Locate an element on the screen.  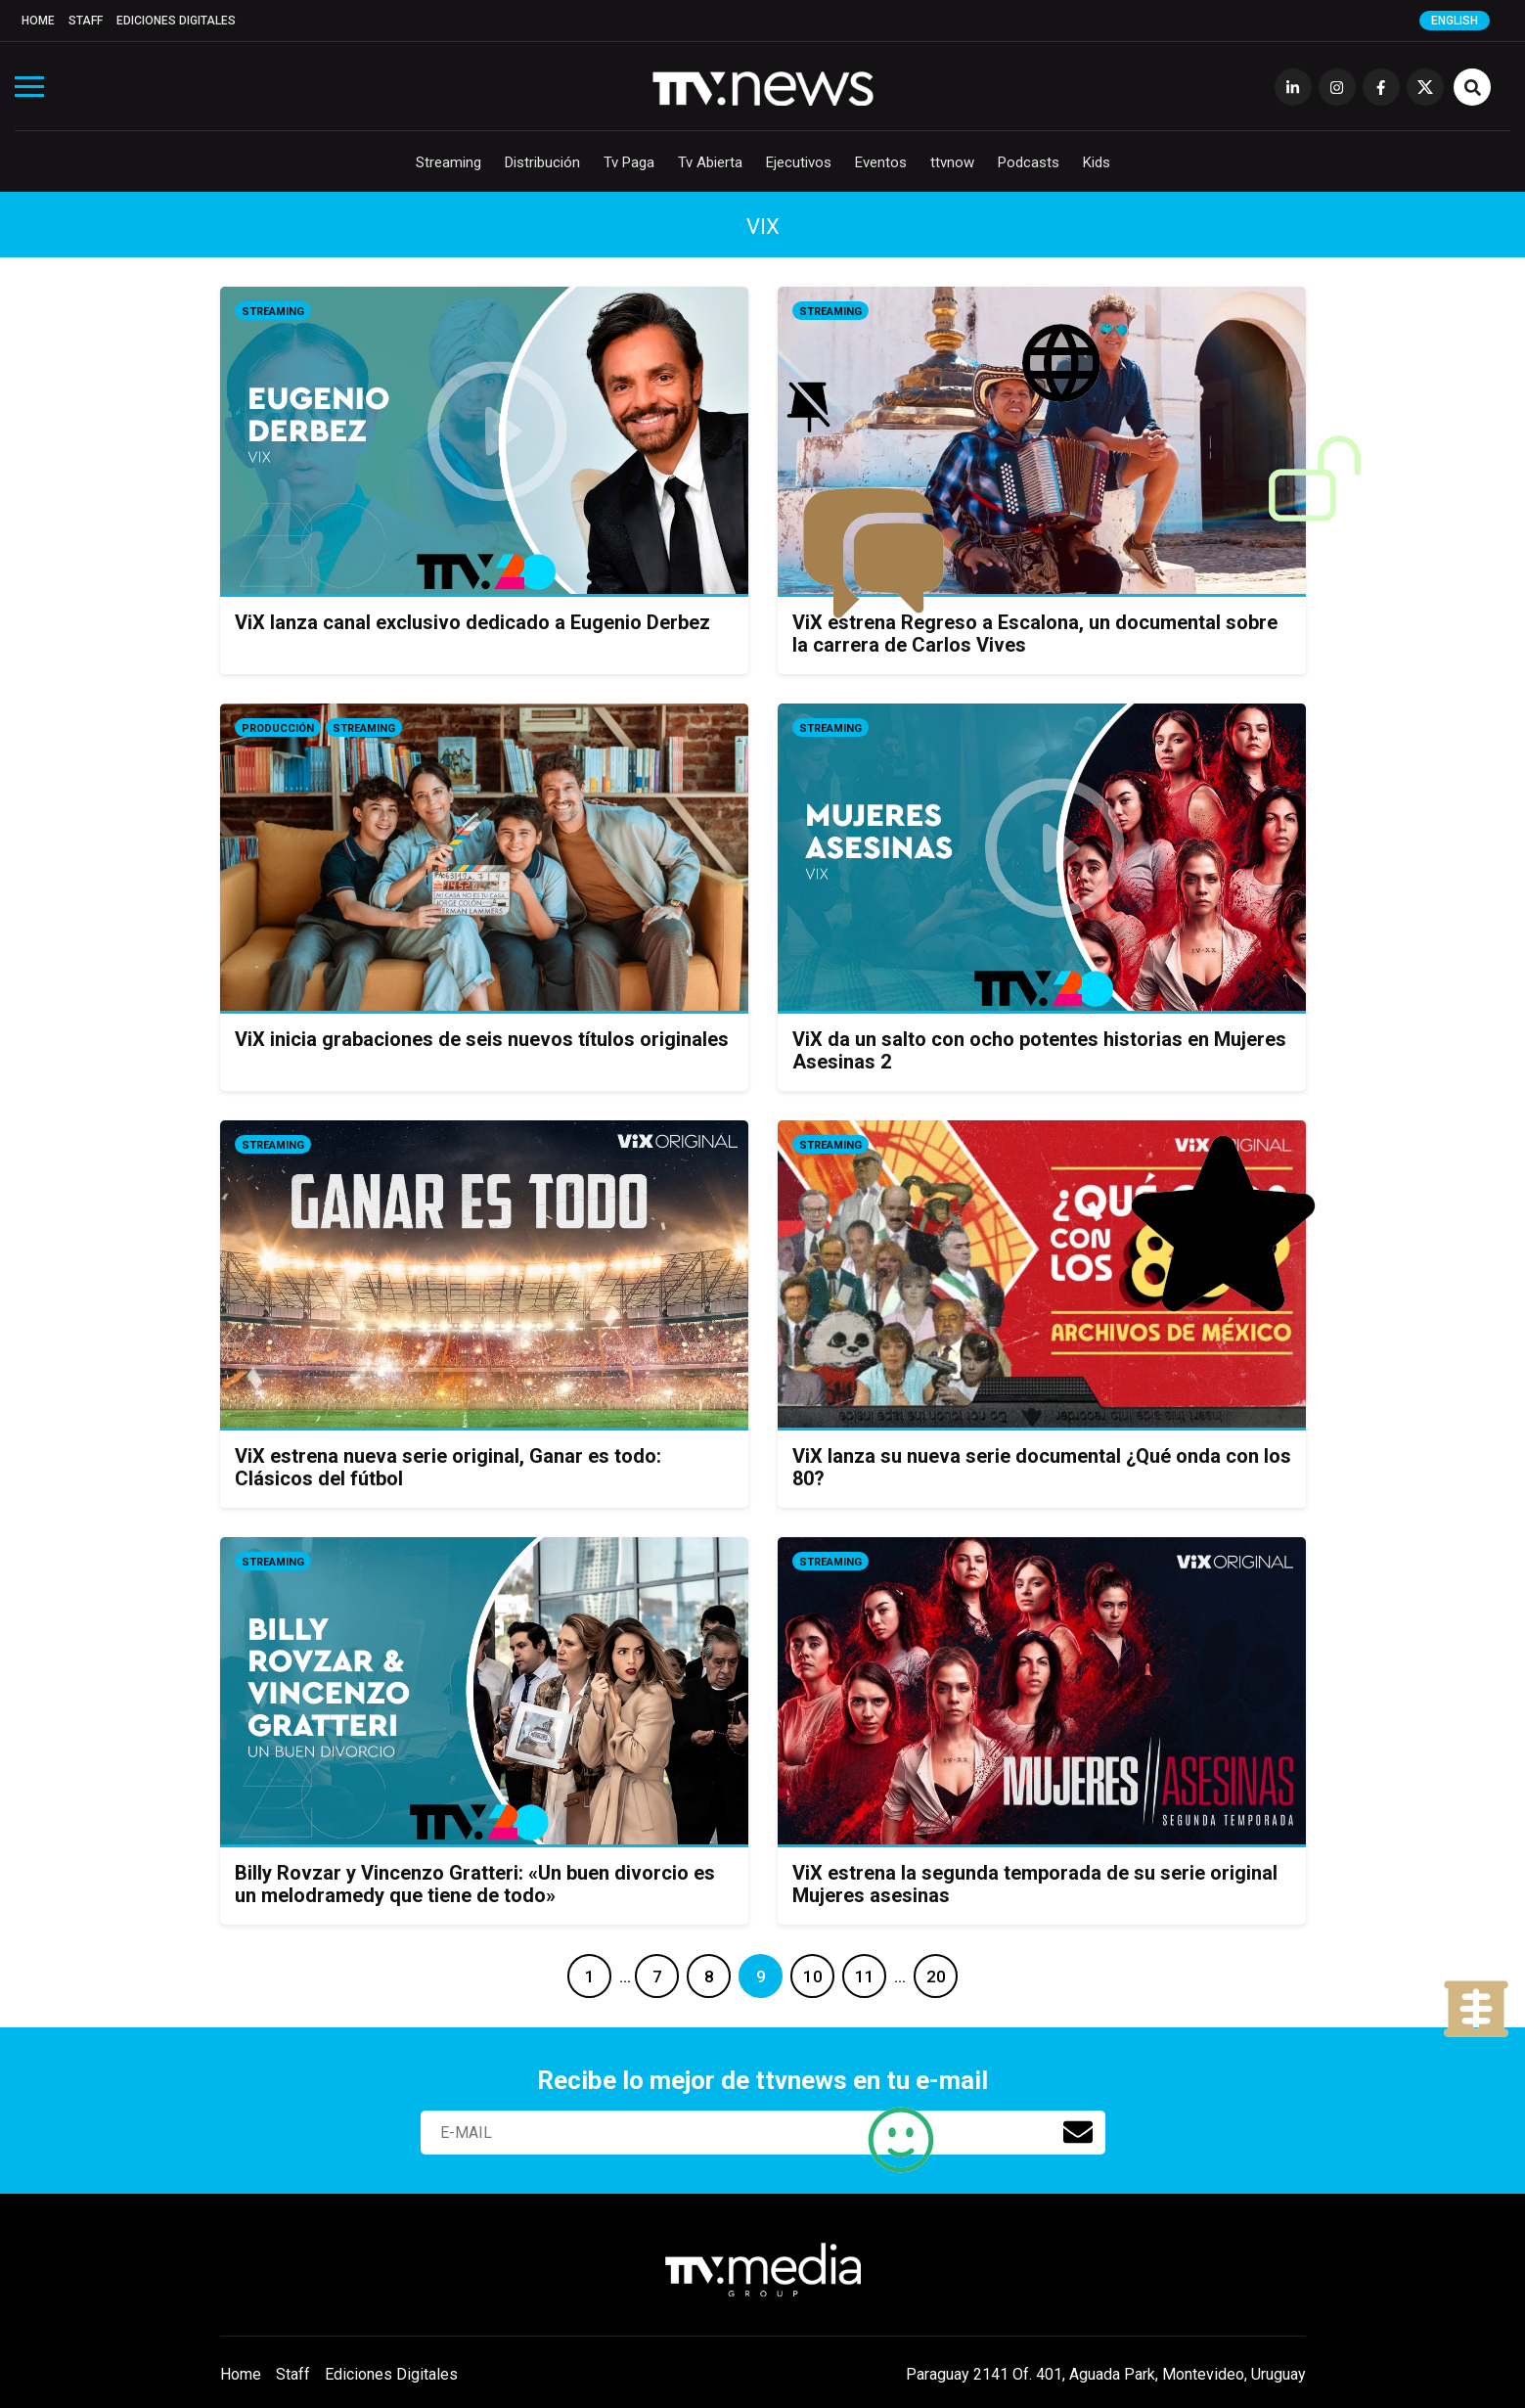
add an emoji or reaction is located at coordinates (901, 2140).